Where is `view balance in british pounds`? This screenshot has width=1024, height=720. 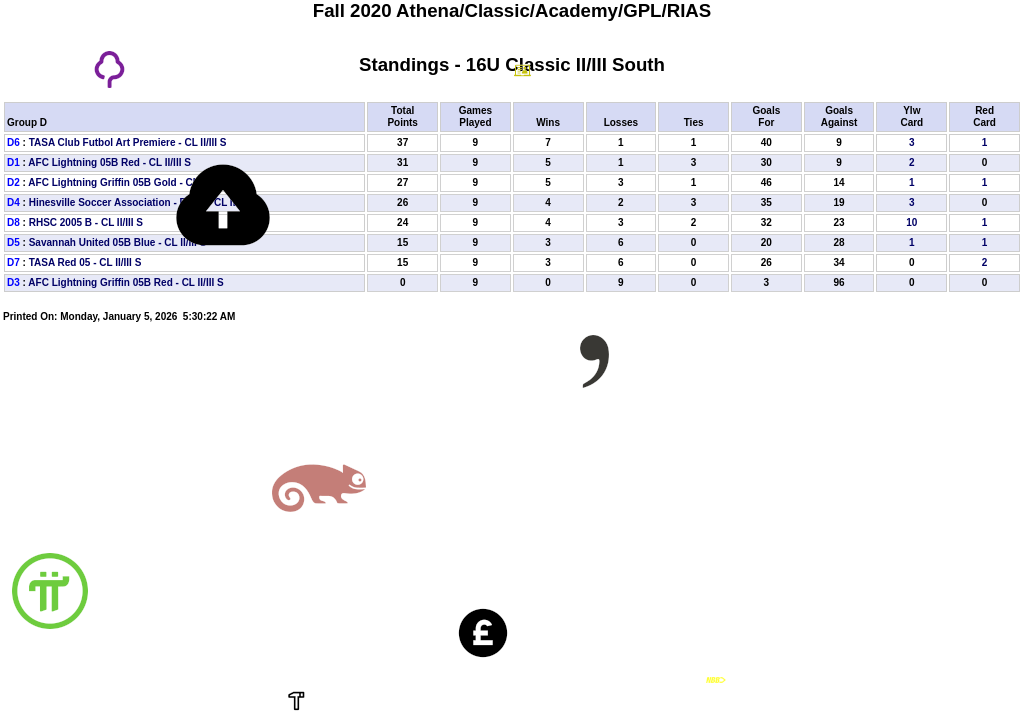
view balance in british pounds is located at coordinates (483, 633).